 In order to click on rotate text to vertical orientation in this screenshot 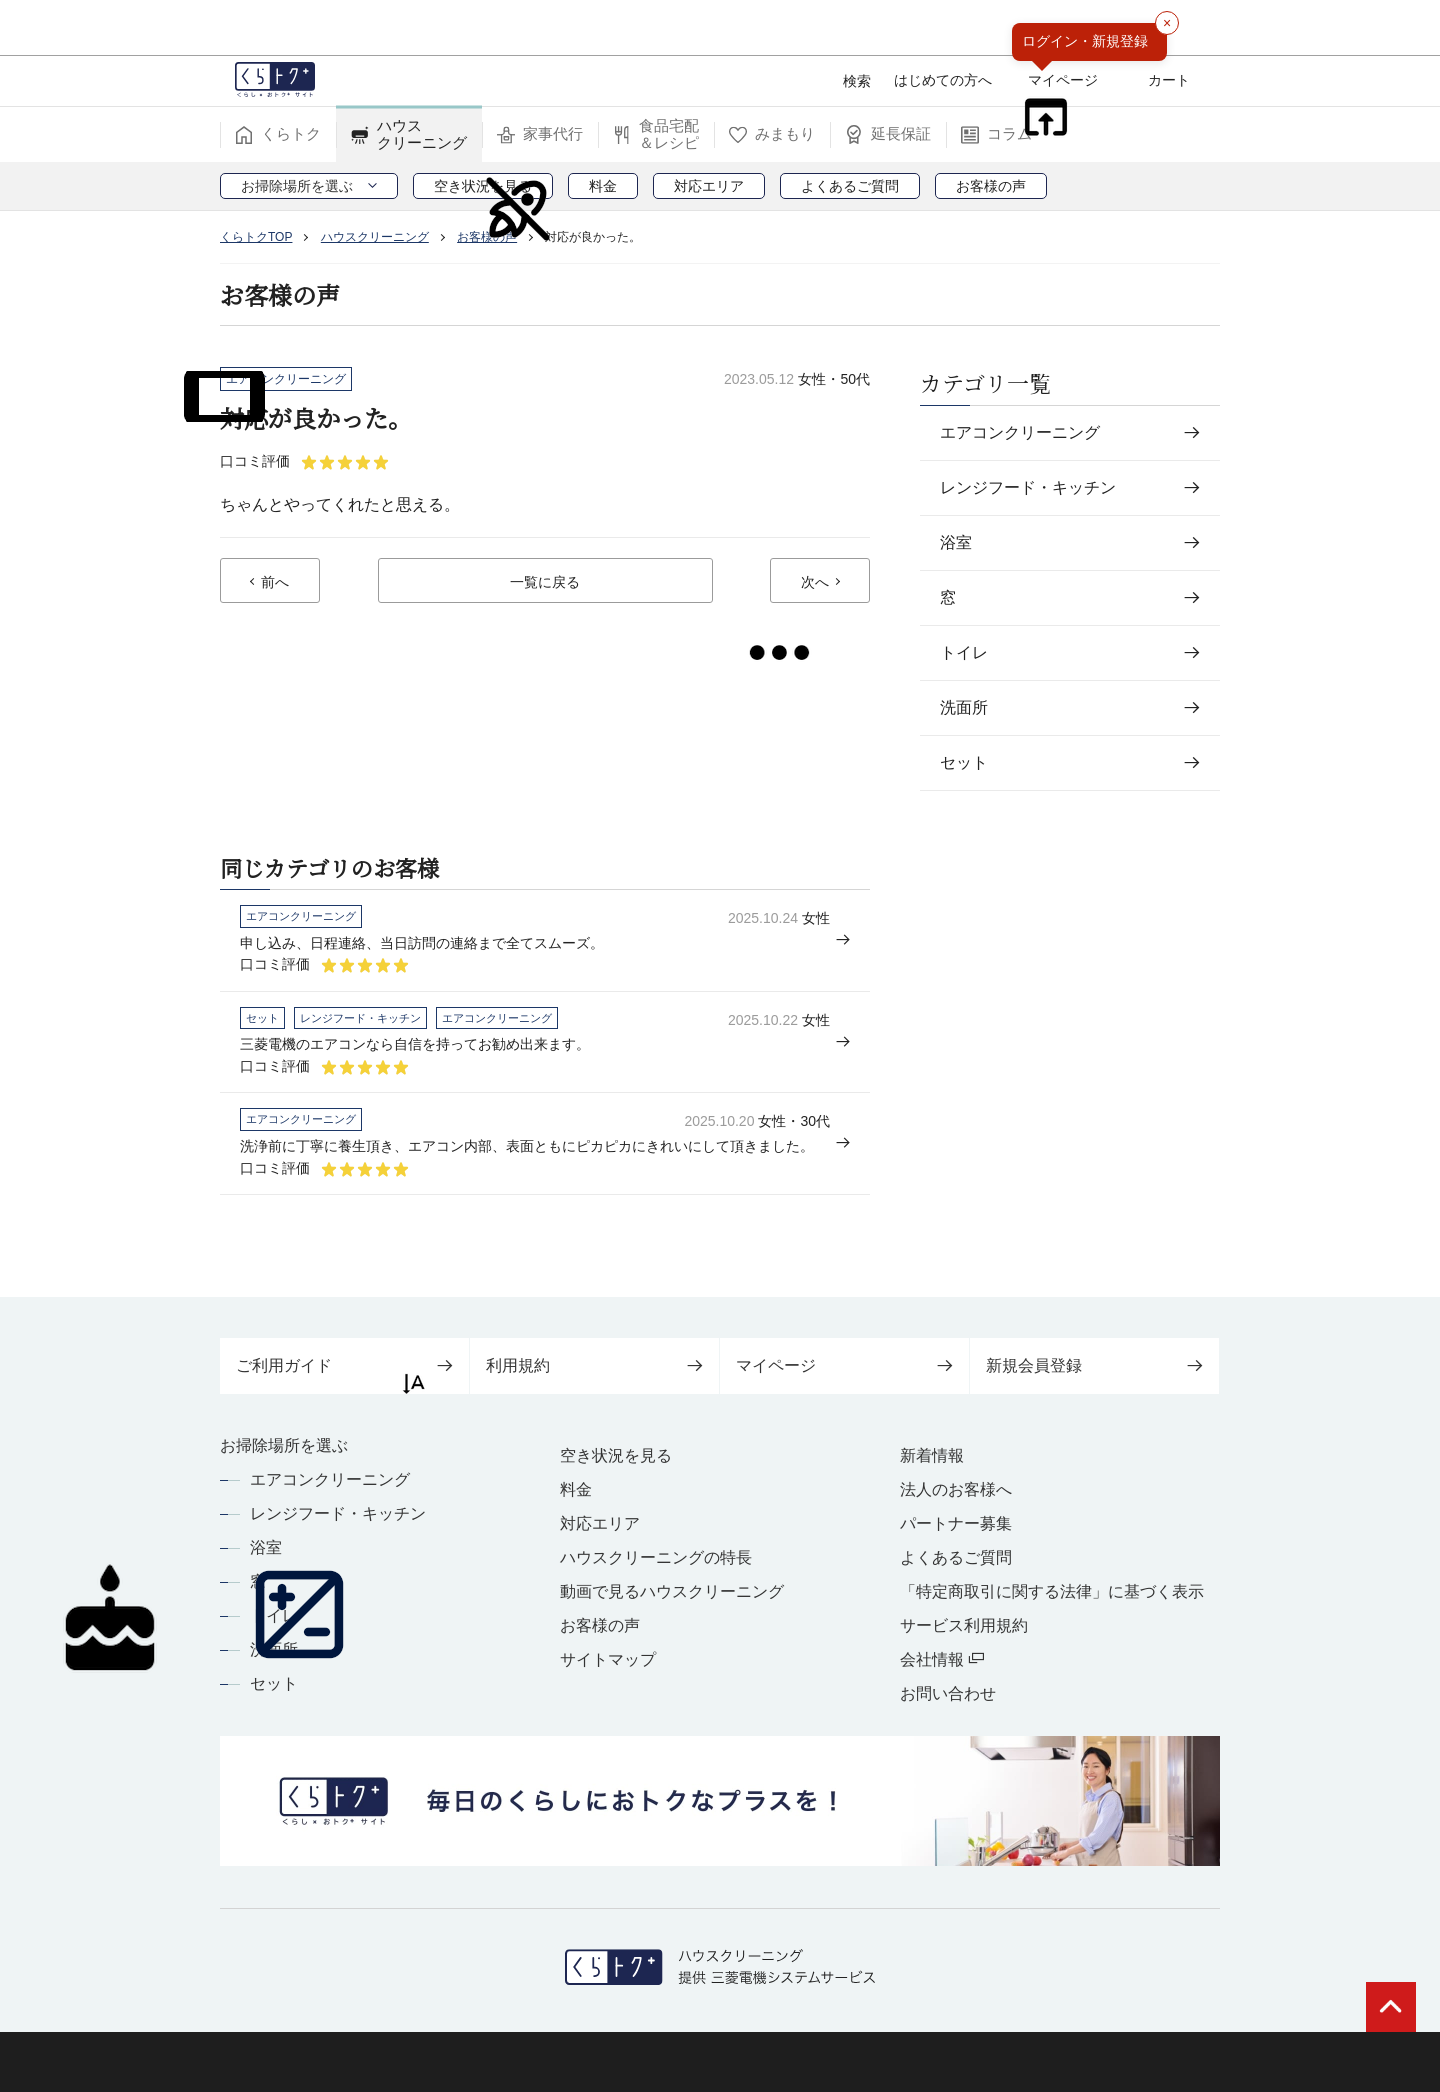, I will do `click(414, 1384)`.